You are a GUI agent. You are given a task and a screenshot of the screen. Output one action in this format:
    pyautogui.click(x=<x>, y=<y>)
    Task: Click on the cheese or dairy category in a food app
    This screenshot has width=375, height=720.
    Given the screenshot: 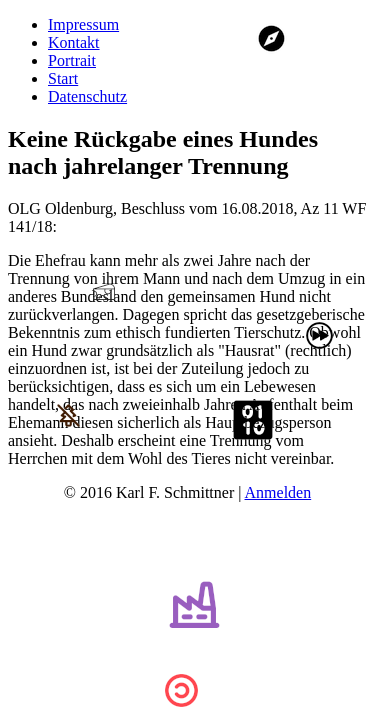 What is the action you would take?
    pyautogui.click(x=104, y=293)
    